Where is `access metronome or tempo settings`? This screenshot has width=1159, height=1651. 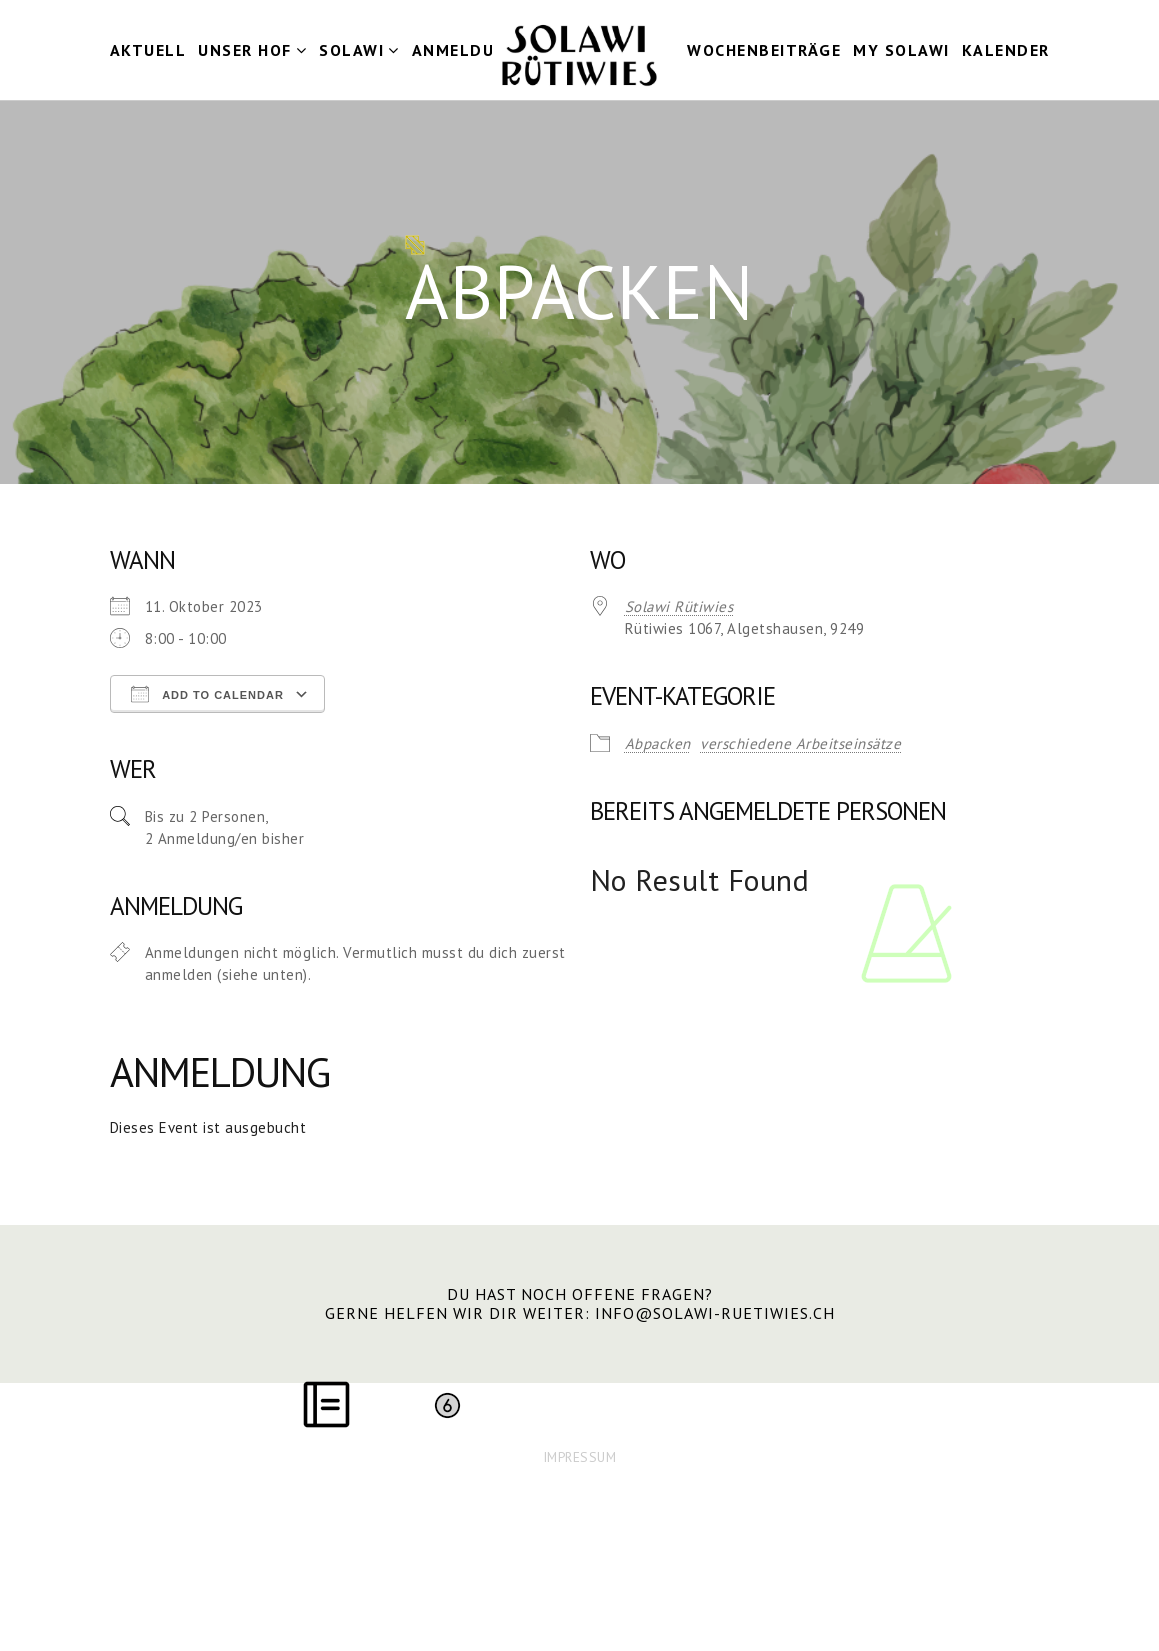
access metronome or tempo settings is located at coordinates (906, 933).